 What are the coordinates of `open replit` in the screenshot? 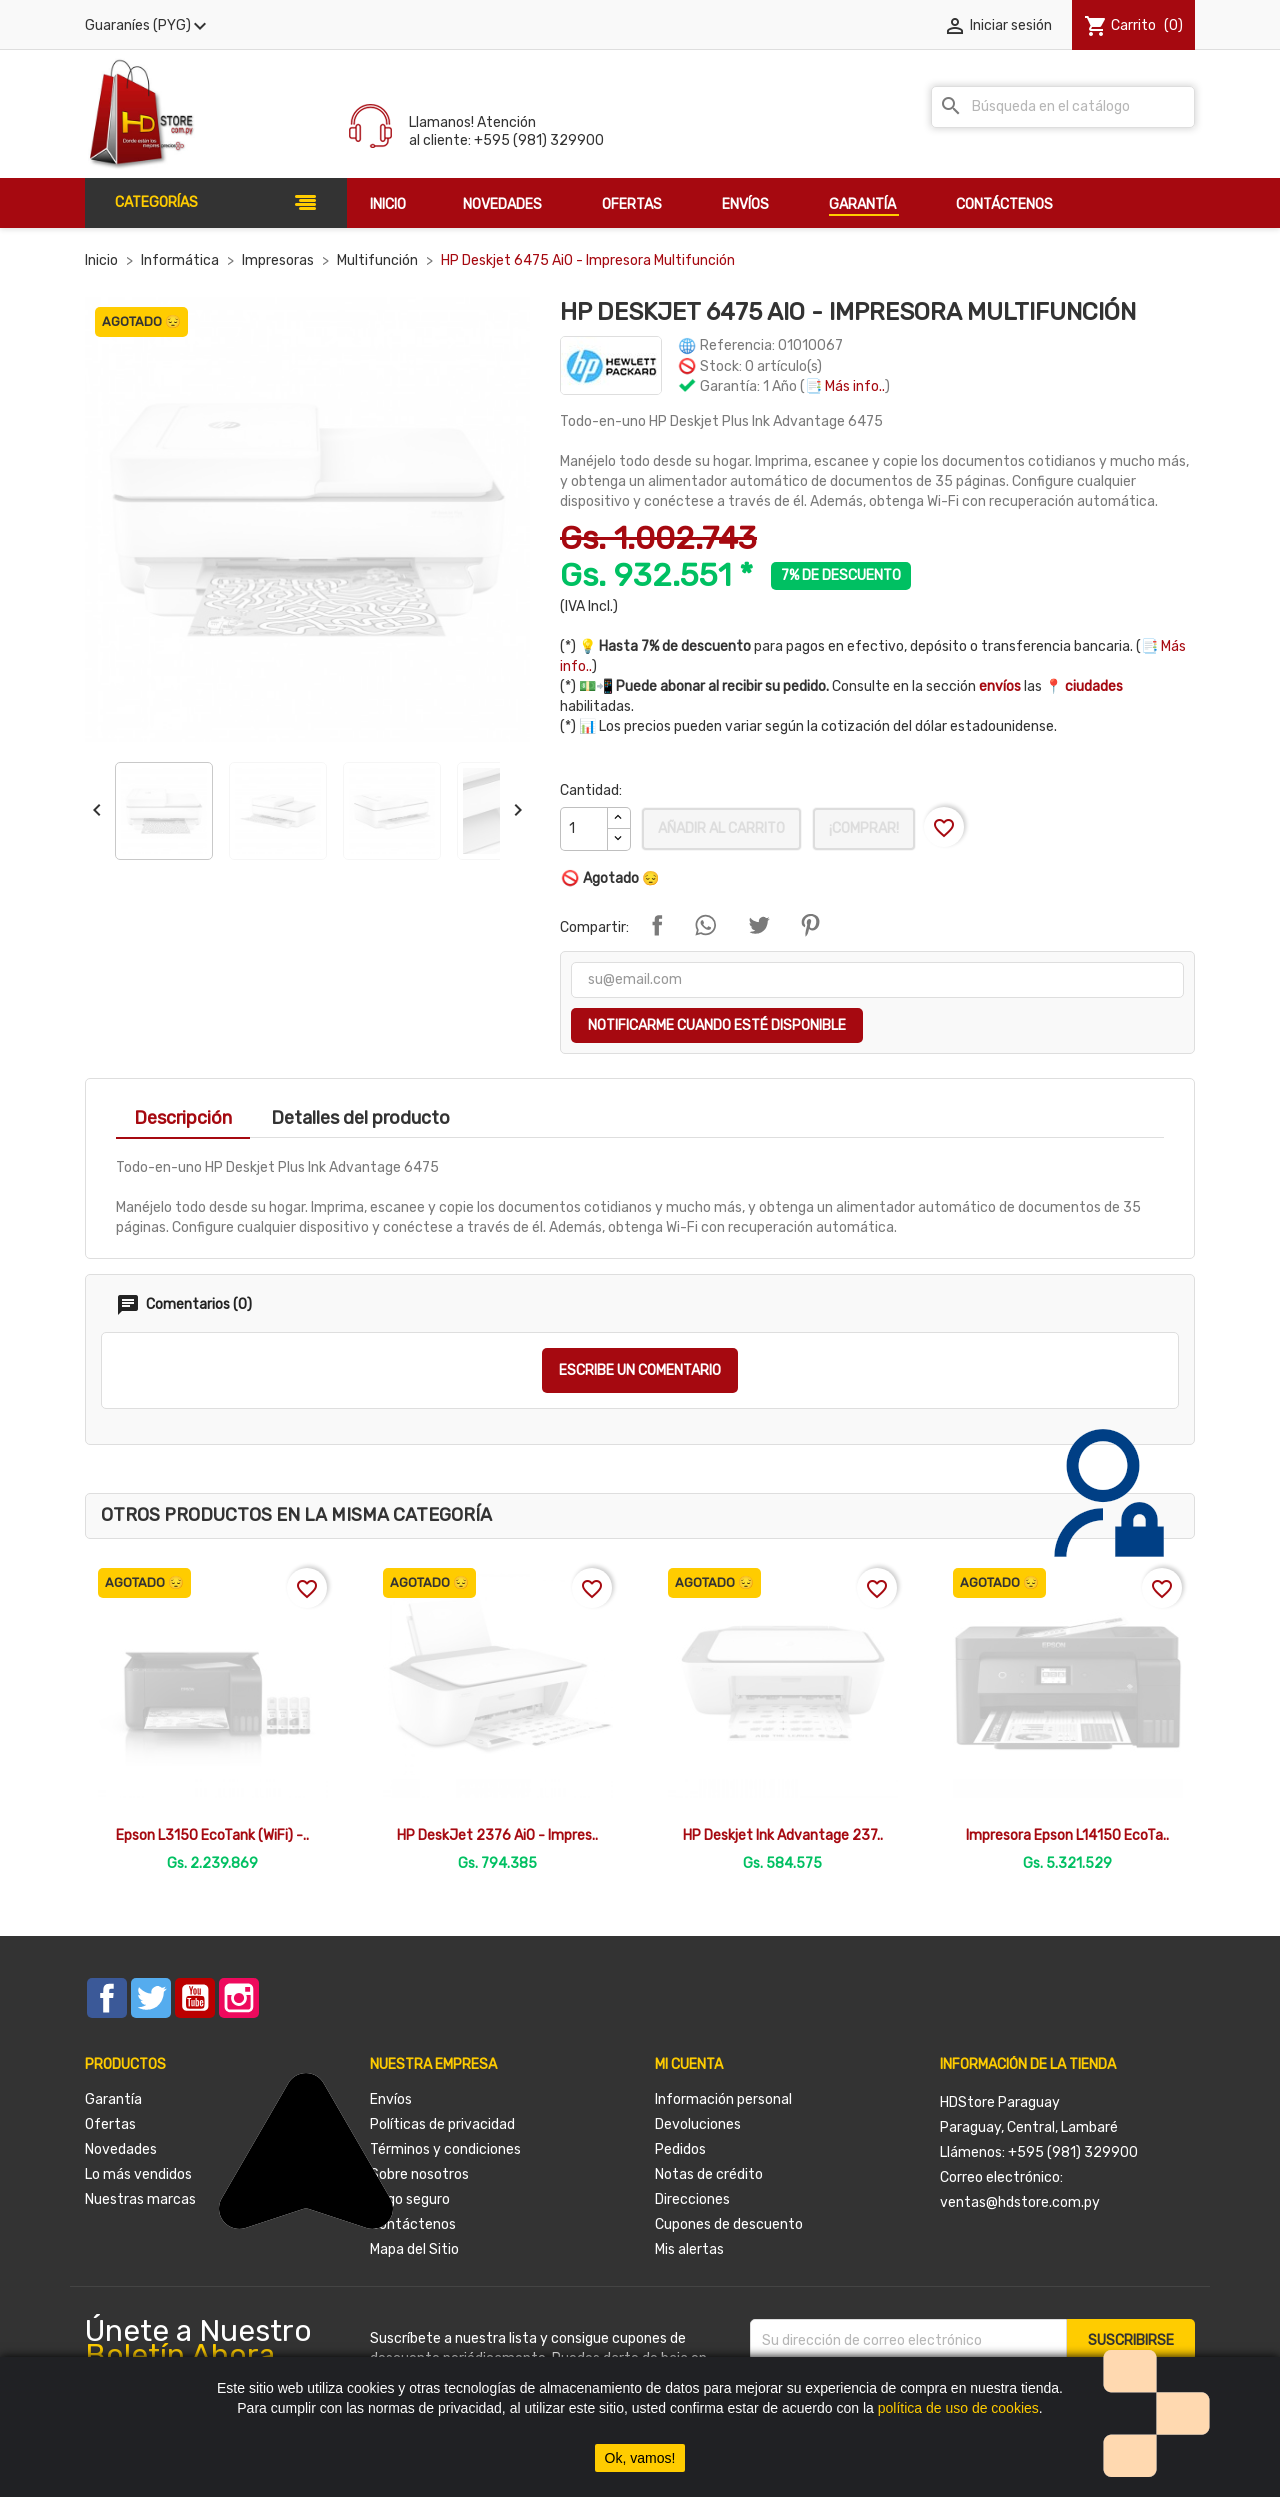 It's located at (1156, 2413).